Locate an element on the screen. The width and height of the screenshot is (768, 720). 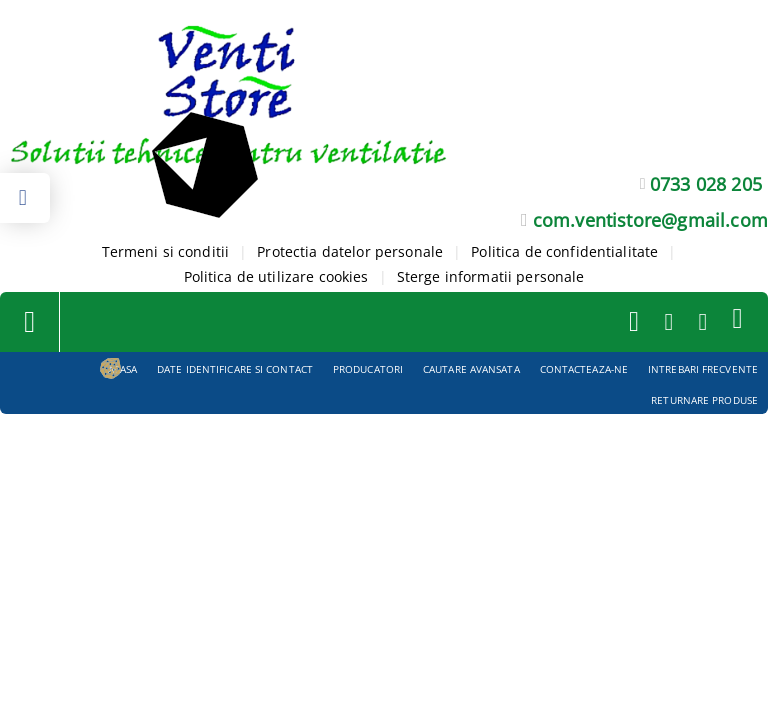
crystal programming language logo is located at coordinates (205, 165).